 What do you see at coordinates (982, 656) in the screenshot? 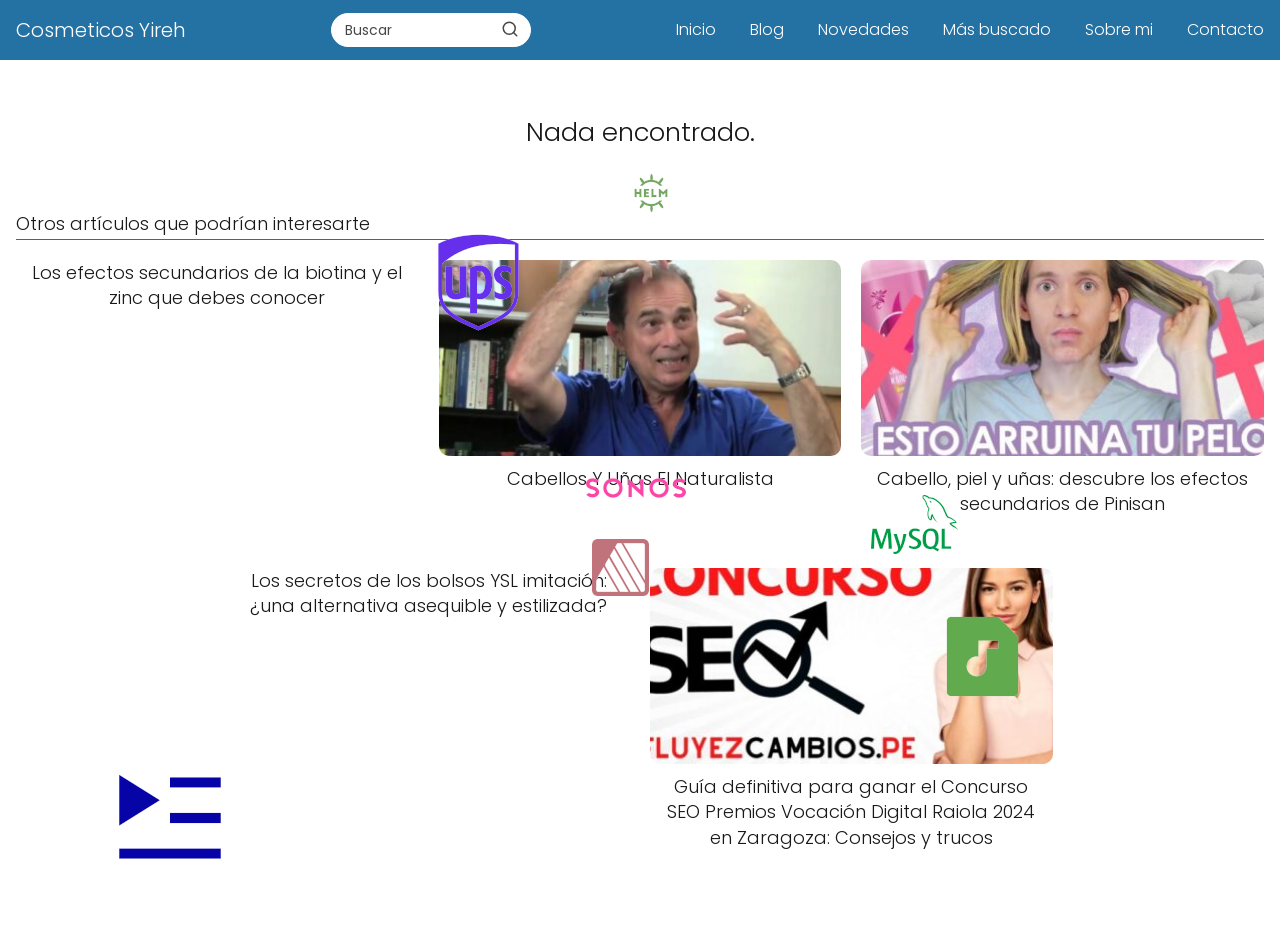
I see `open an audio or music file` at bounding box center [982, 656].